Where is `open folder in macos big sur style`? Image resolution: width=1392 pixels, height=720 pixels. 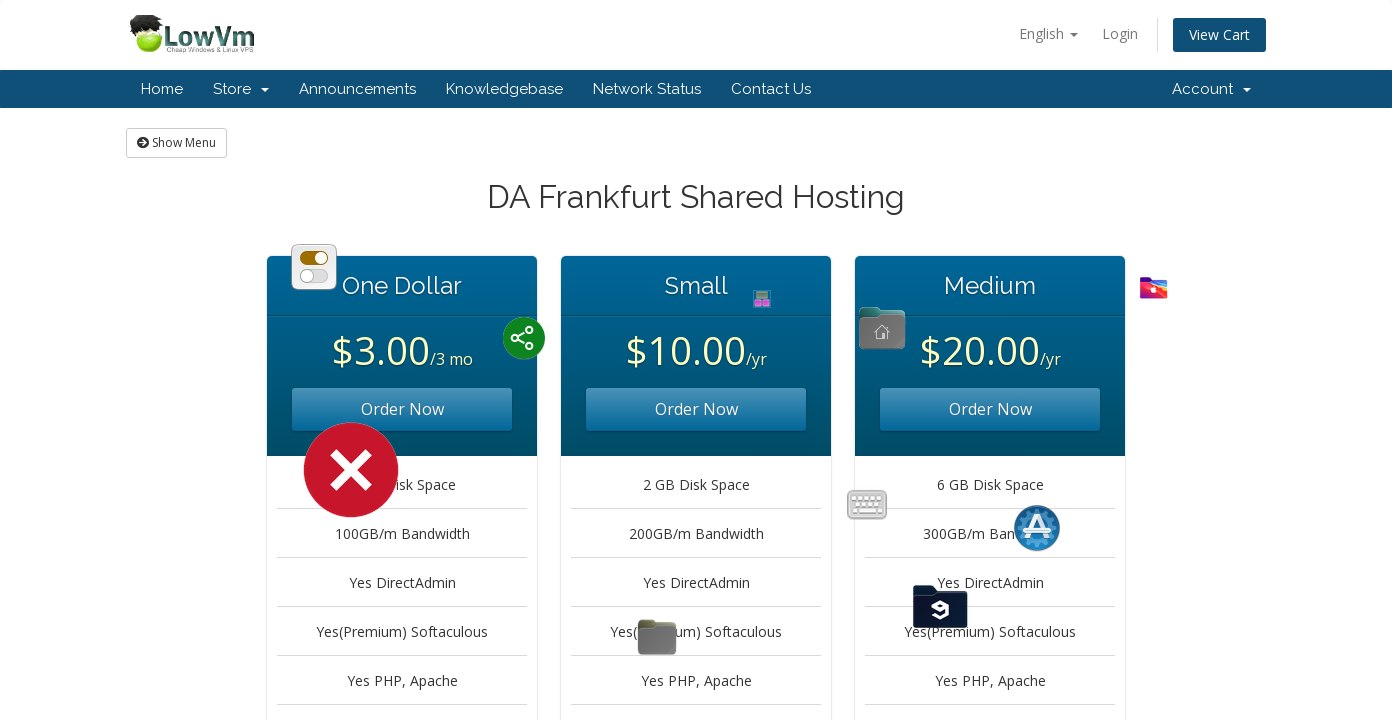 open folder in macos big sur style is located at coordinates (1153, 288).